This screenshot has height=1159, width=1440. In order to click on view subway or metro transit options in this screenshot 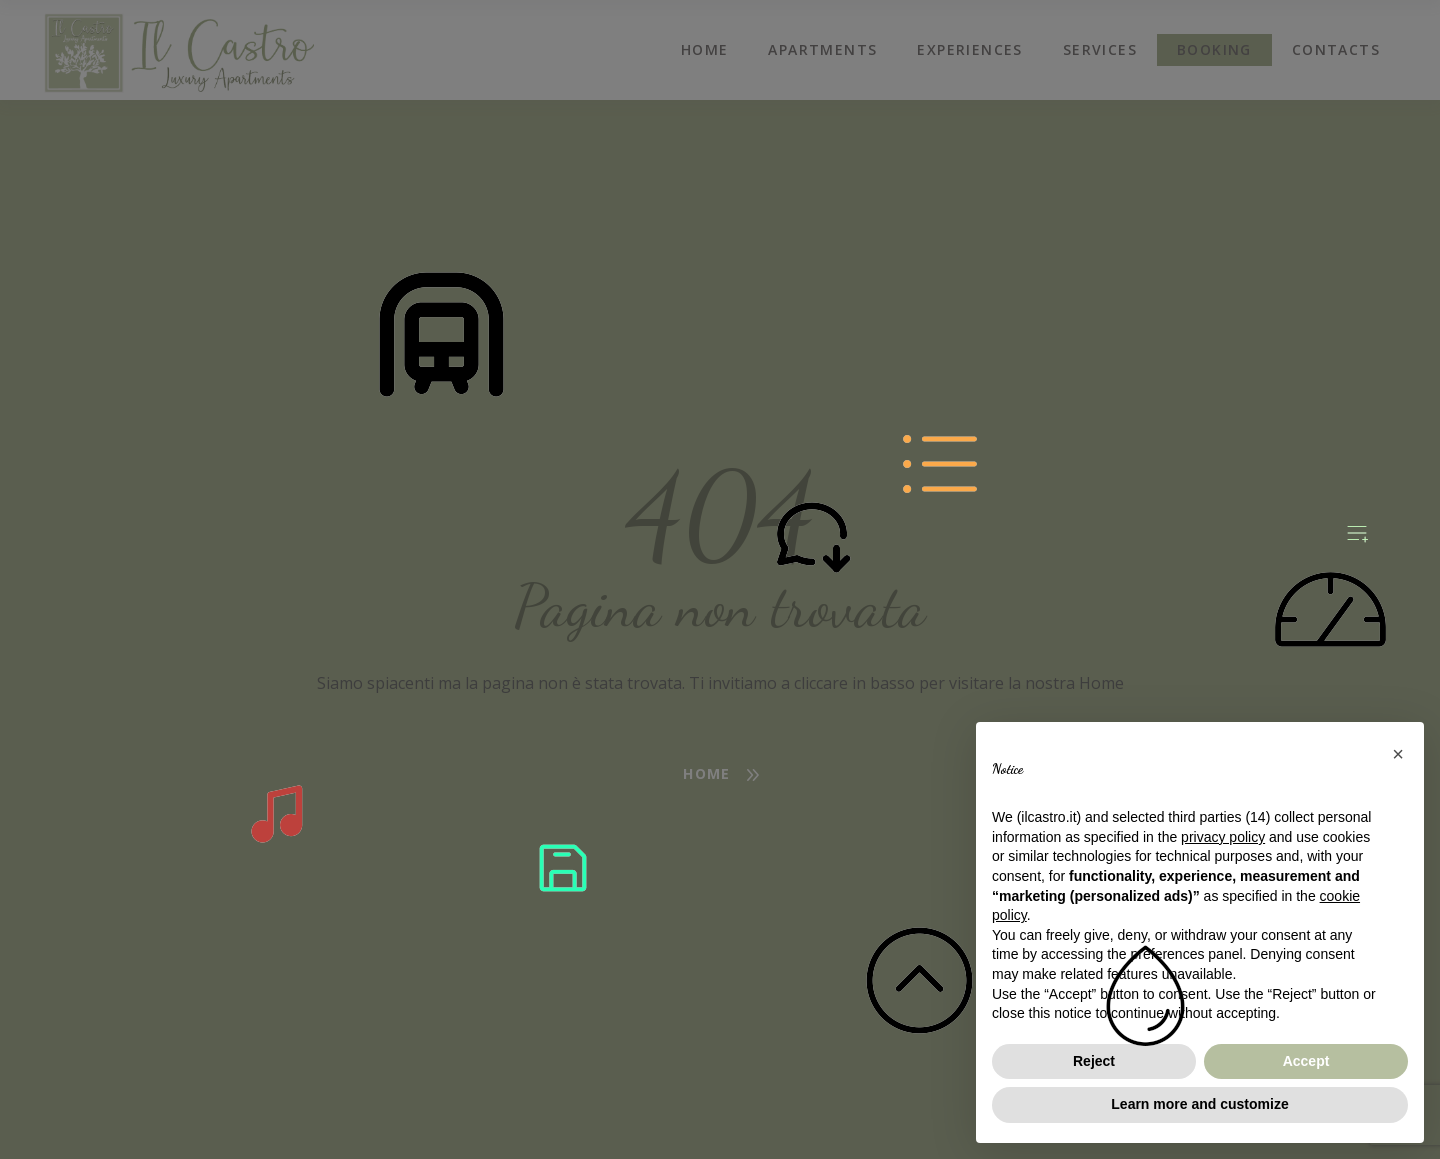, I will do `click(441, 339)`.